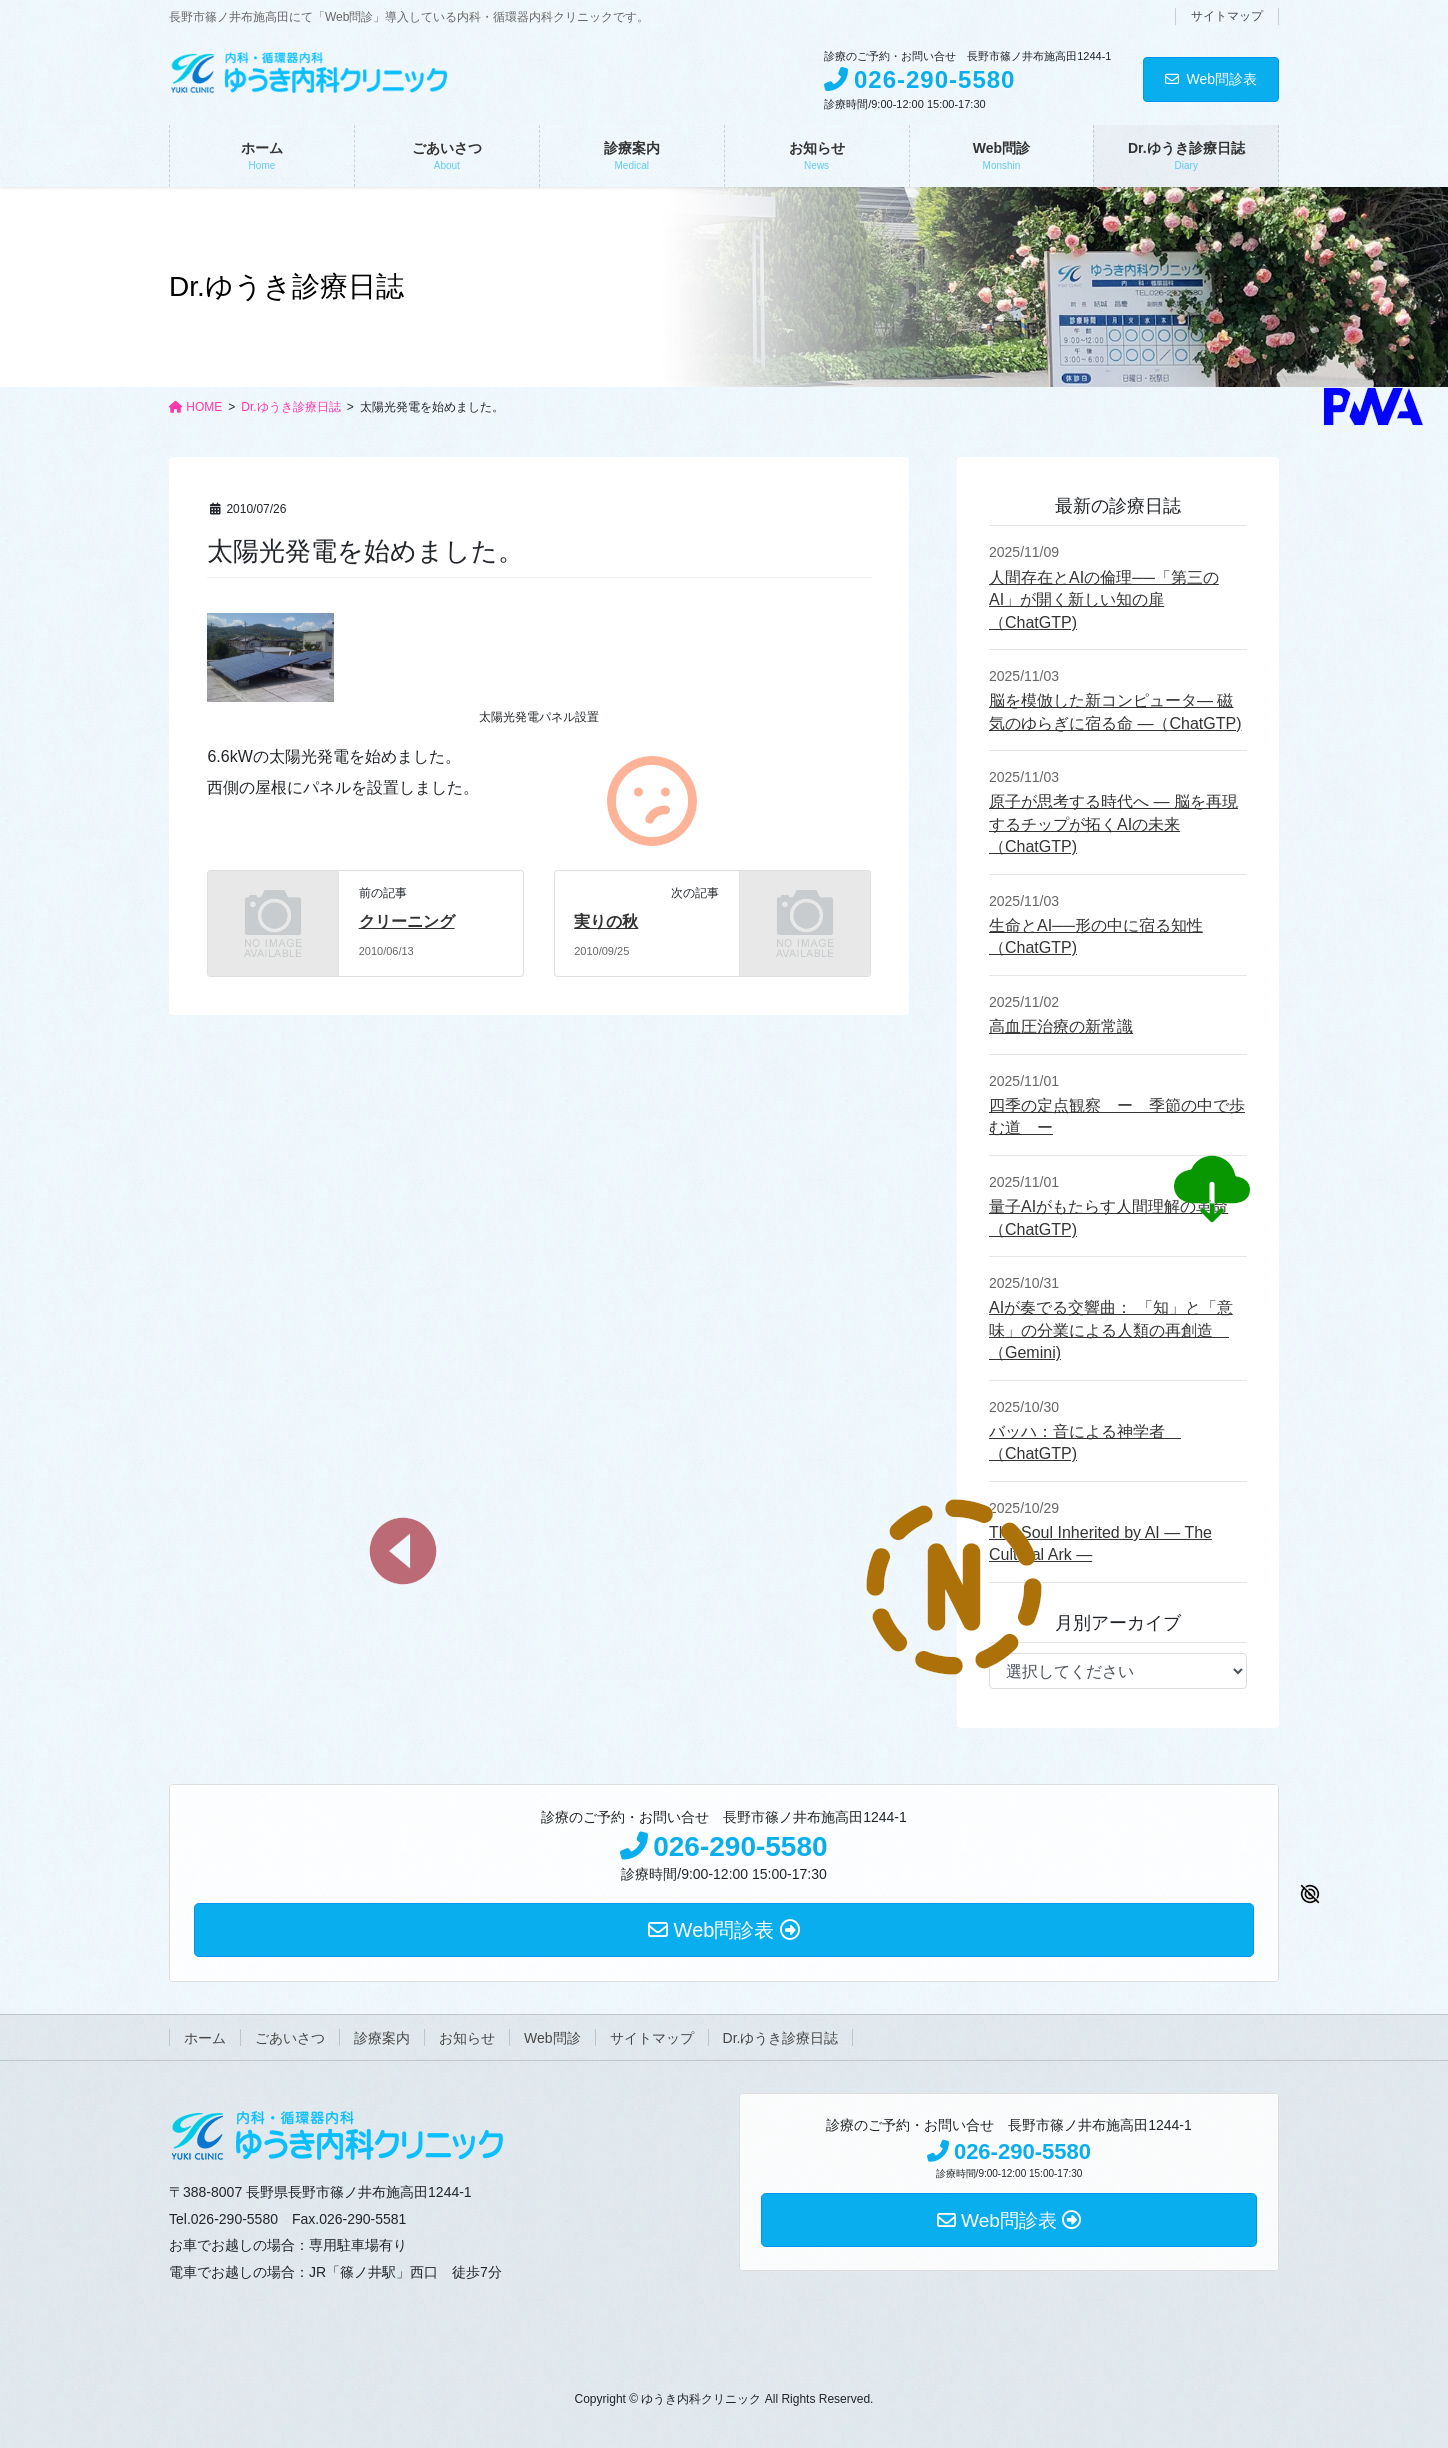 The width and height of the screenshot is (1448, 2448). I want to click on go back to the previous screen, so click(403, 1551).